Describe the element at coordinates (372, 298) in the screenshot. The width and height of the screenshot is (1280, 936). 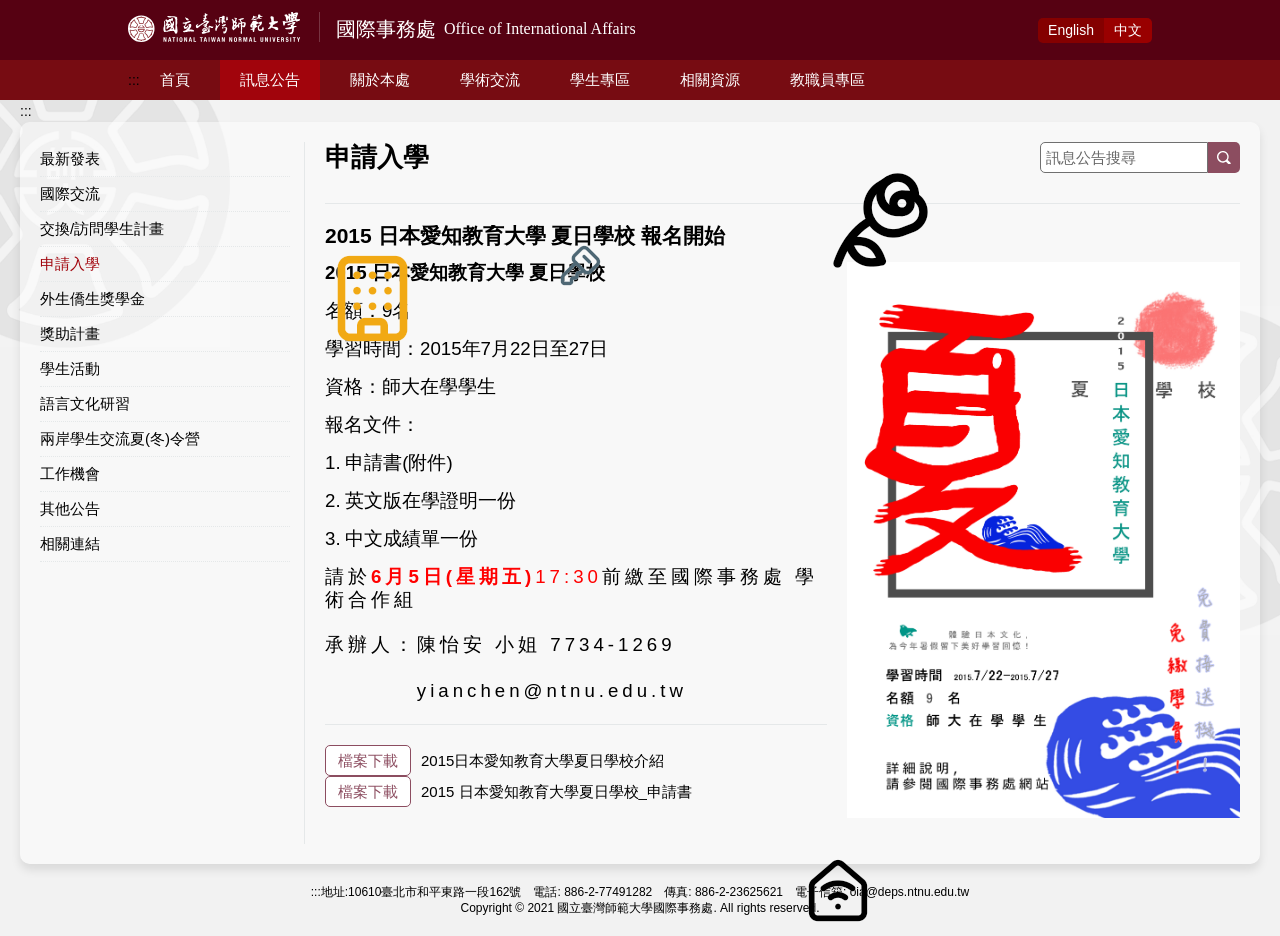
I see `view office or business location` at that location.